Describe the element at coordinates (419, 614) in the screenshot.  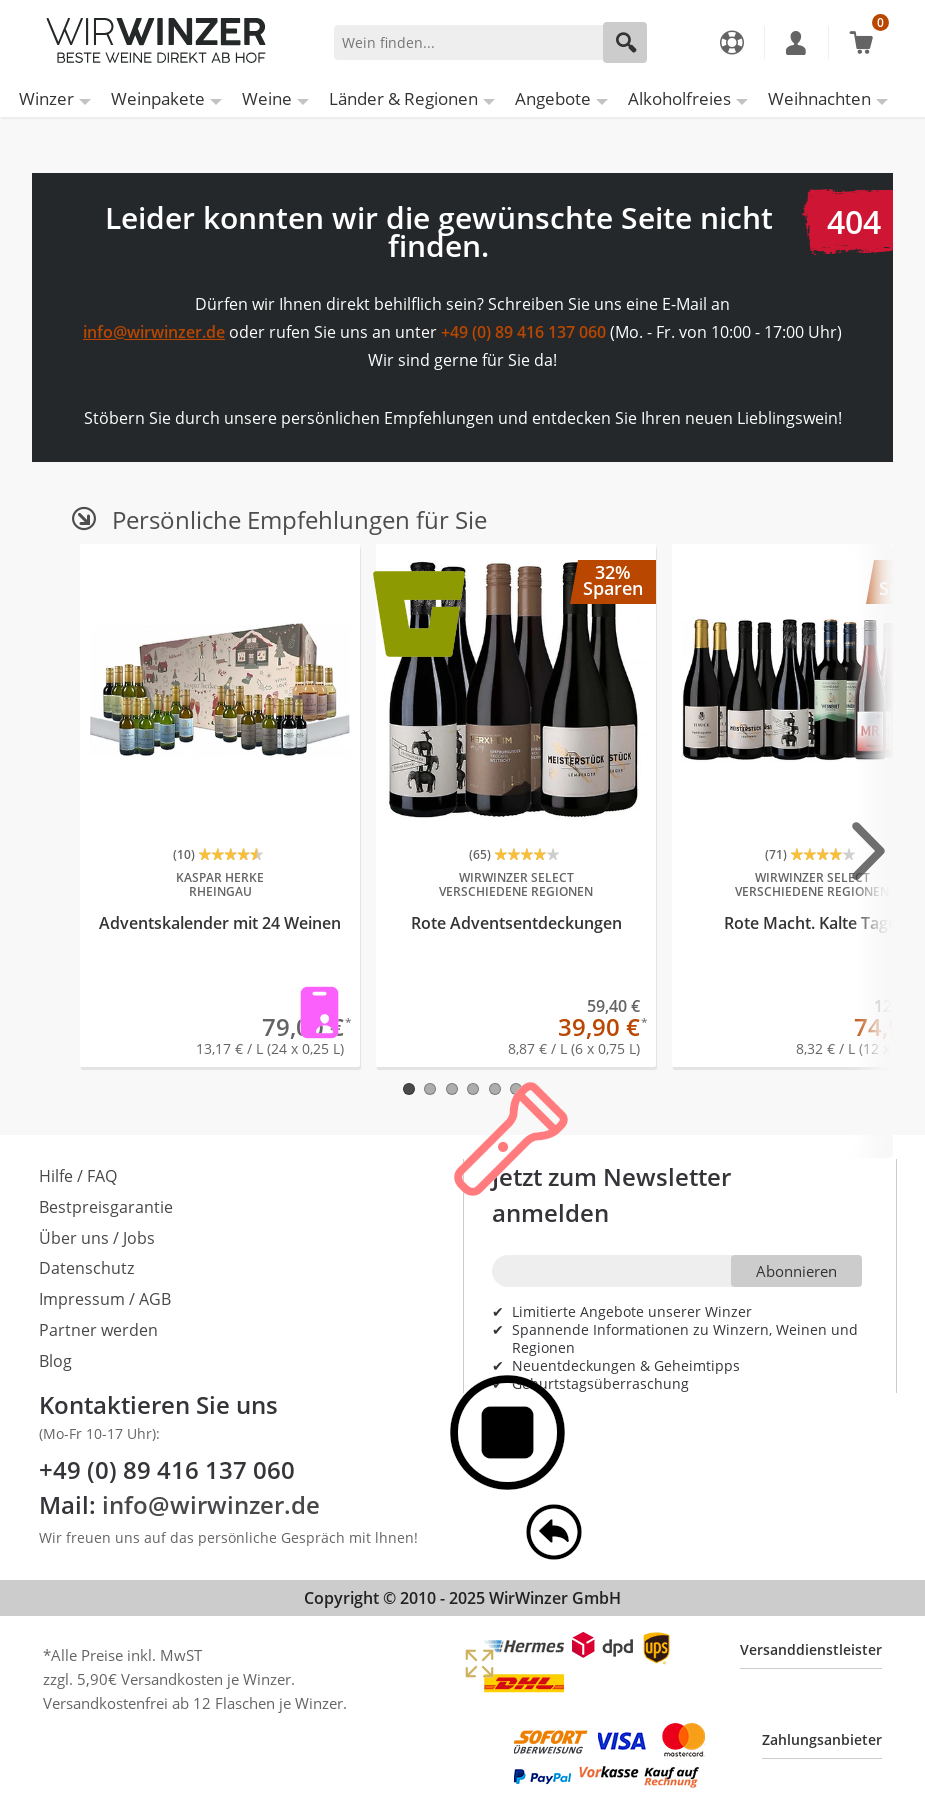
I see `link to Bitbucket repository` at that location.